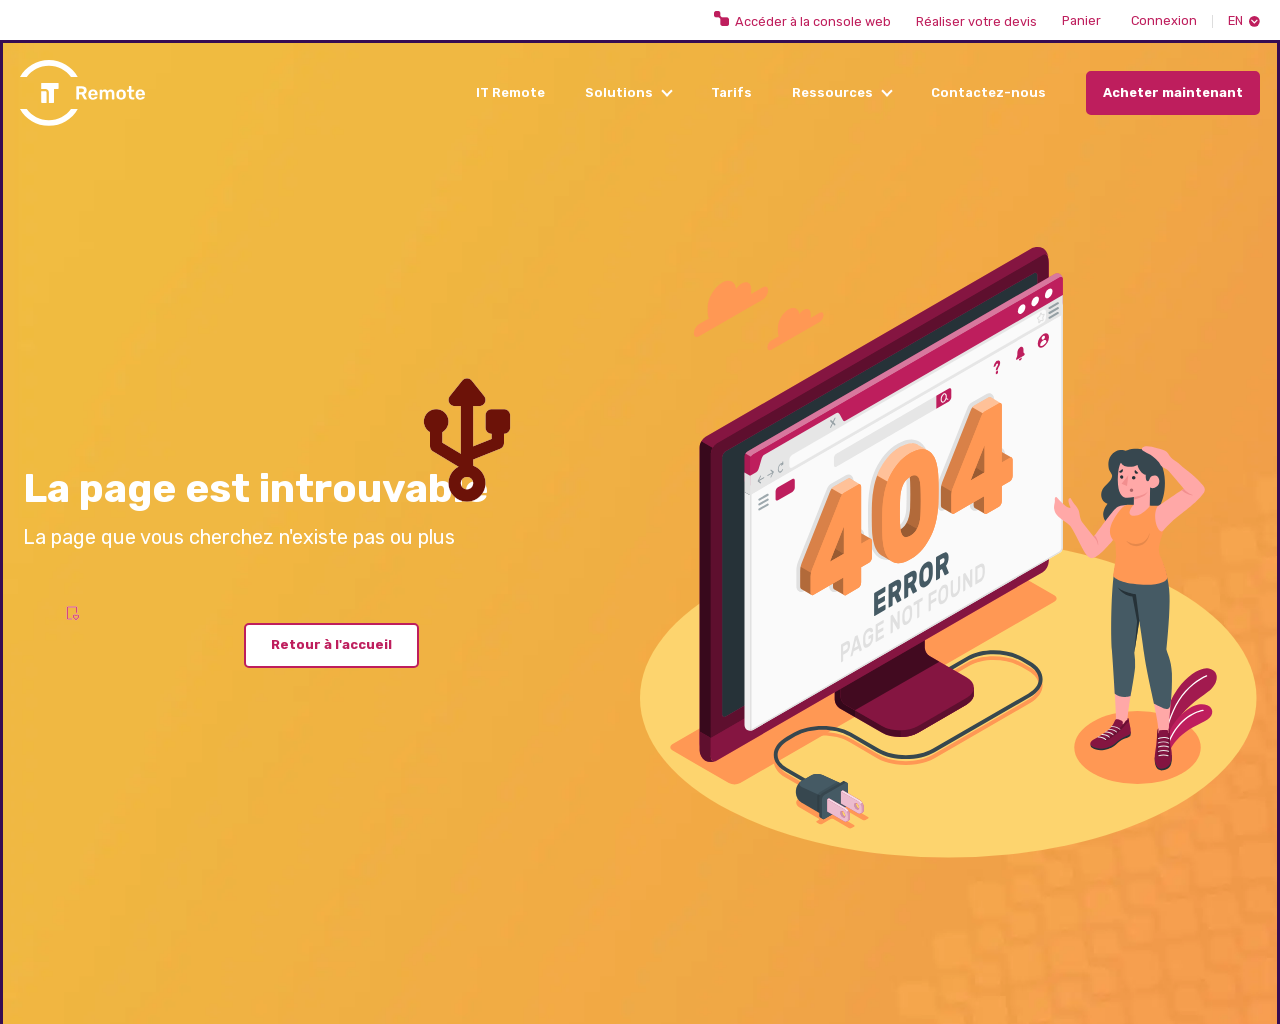  What do you see at coordinates (467, 440) in the screenshot?
I see `connect a USB device` at bounding box center [467, 440].